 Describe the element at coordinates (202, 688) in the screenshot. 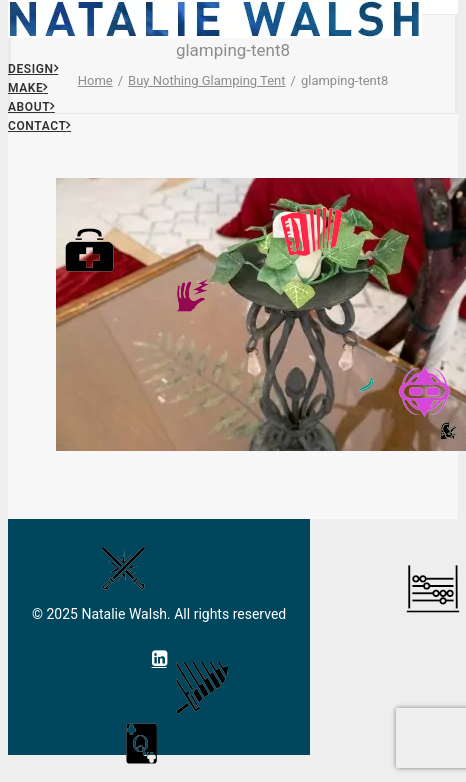

I see `attack or combat action button` at that location.